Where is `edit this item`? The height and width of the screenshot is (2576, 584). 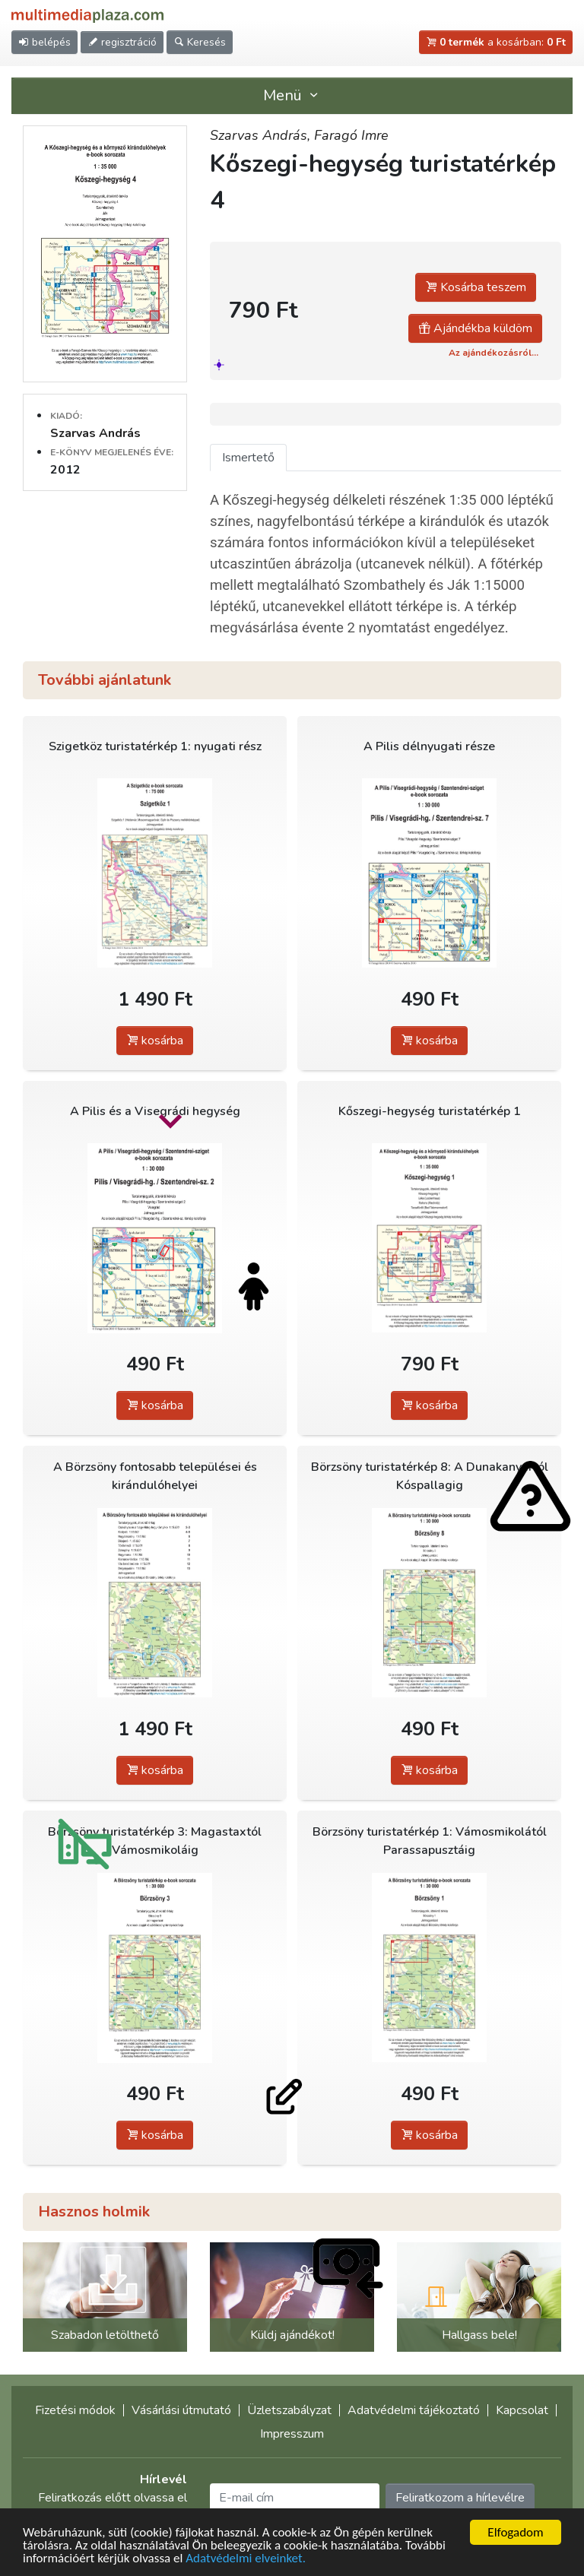 edit this item is located at coordinates (283, 2097).